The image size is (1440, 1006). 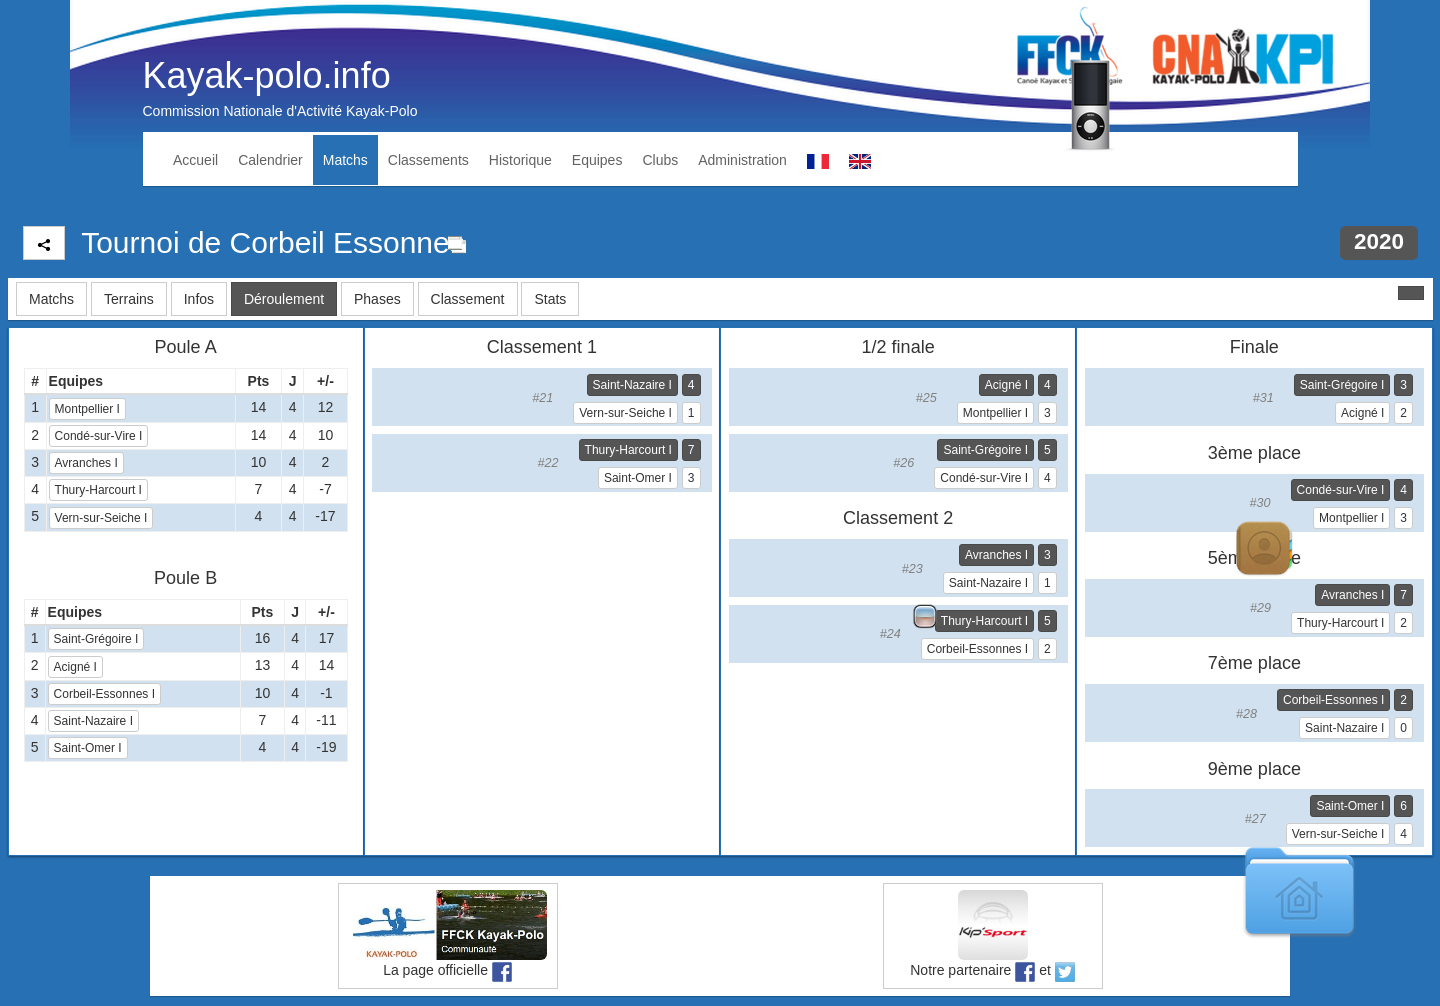 What do you see at coordinates (1263, 548) in the screenshot?
I see `access contacts or address book` at bounding box center [1263, 548].